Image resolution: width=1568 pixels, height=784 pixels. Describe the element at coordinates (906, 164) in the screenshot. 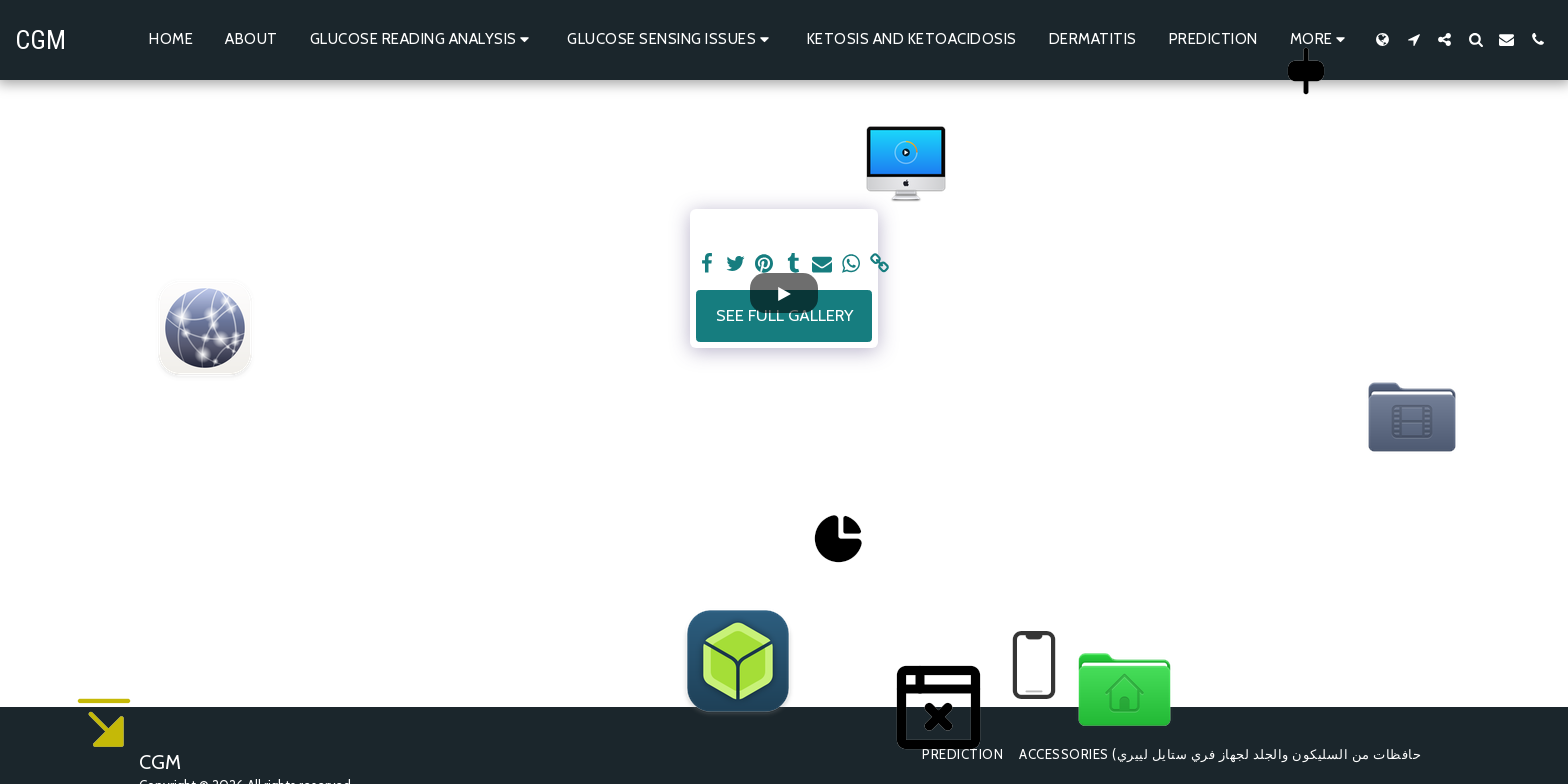

I see `play video content on your television or monitor` at that location.